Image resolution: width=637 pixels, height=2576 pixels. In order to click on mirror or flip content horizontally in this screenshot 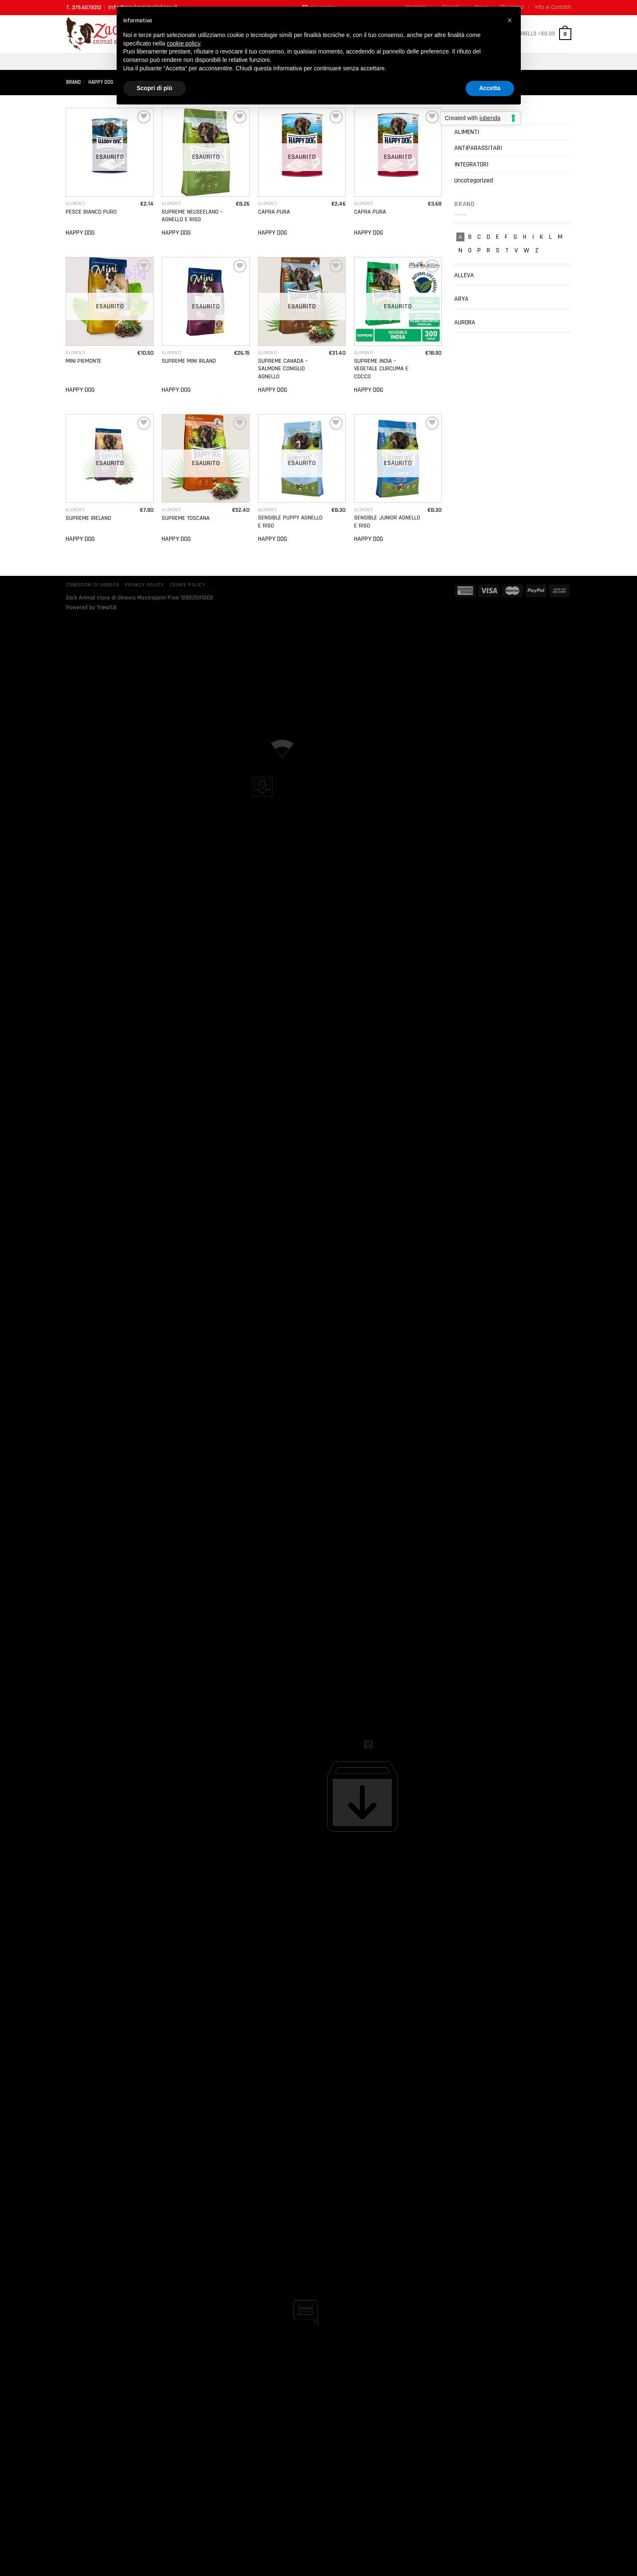, I will do `click(135, 274)`.